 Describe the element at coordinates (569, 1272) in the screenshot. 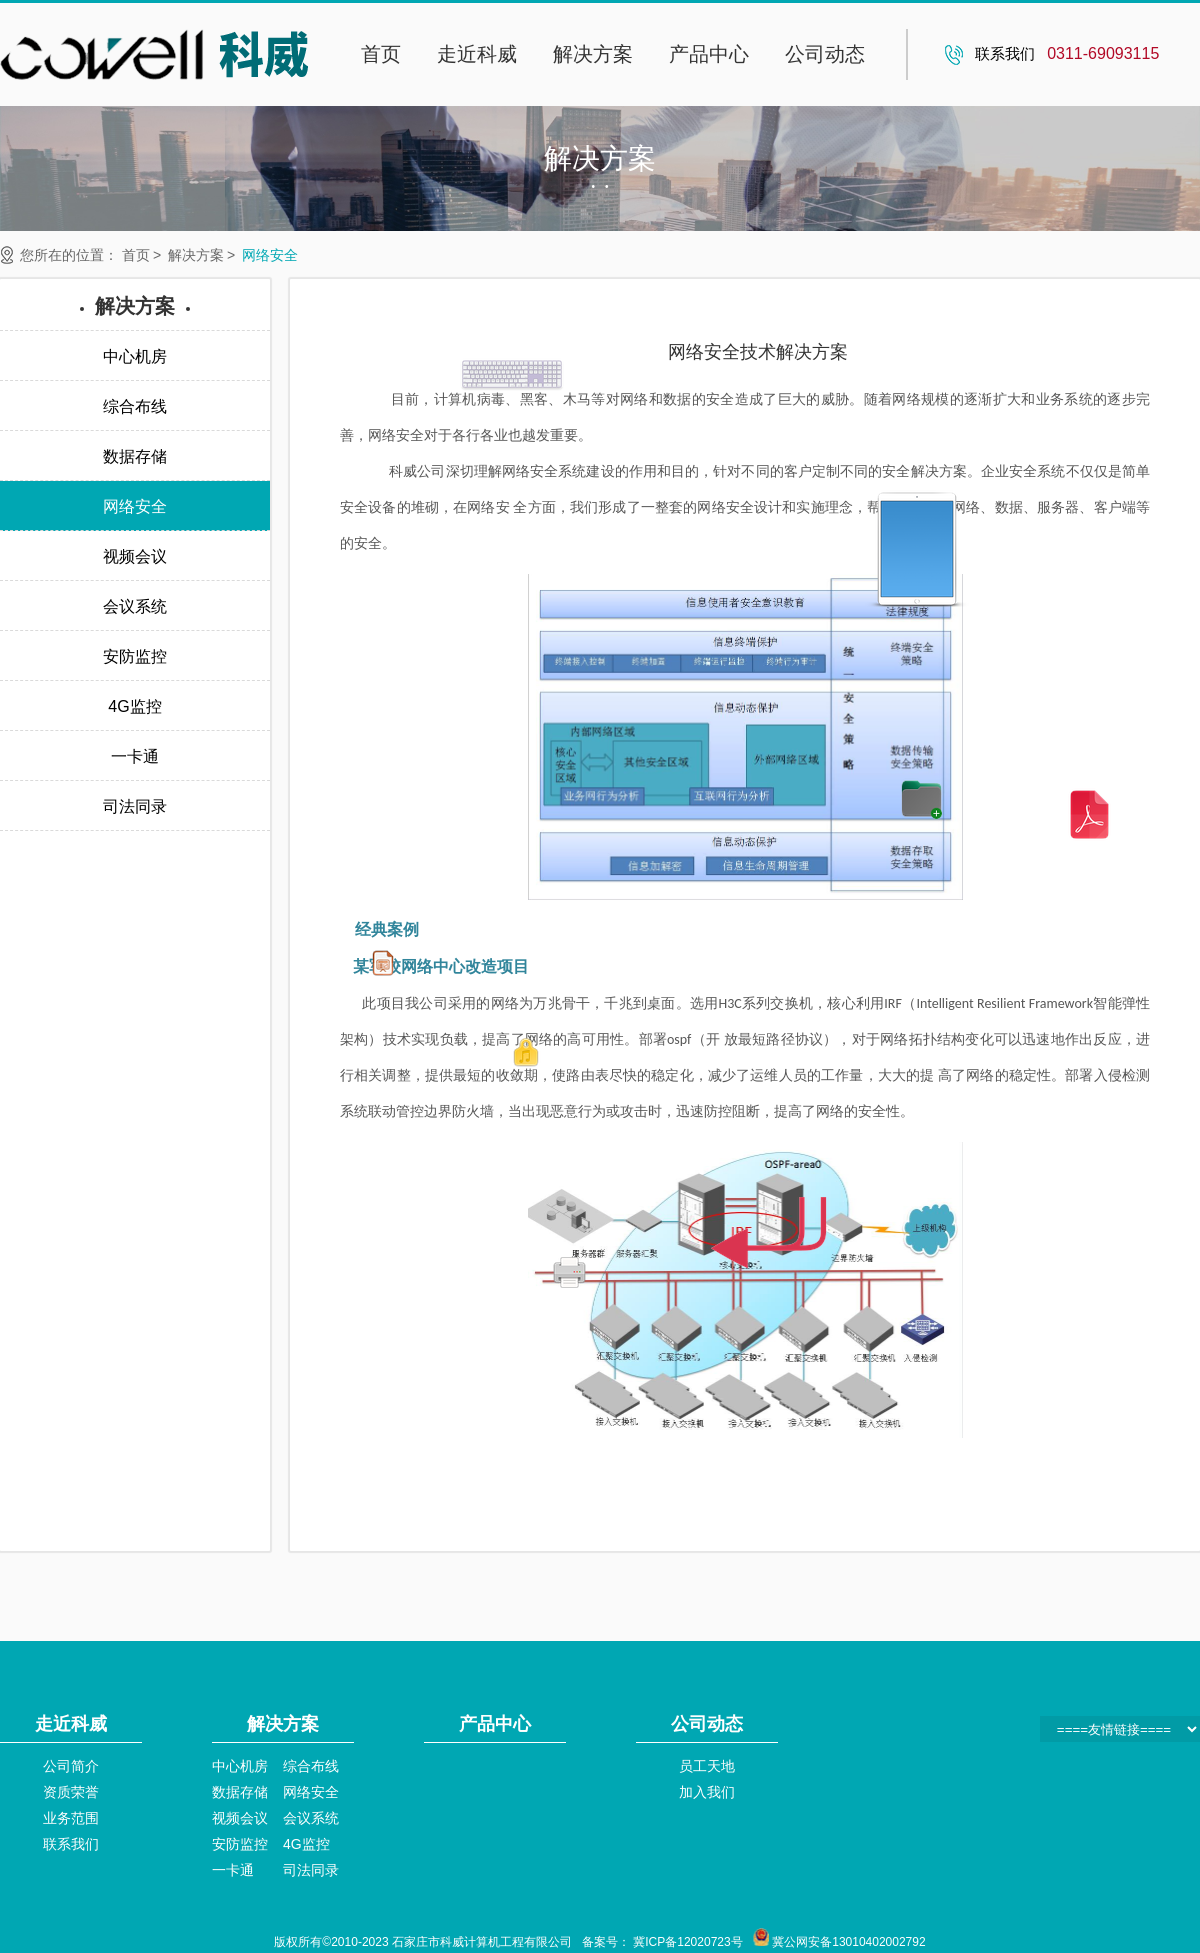

I see `print the current document` at that location.